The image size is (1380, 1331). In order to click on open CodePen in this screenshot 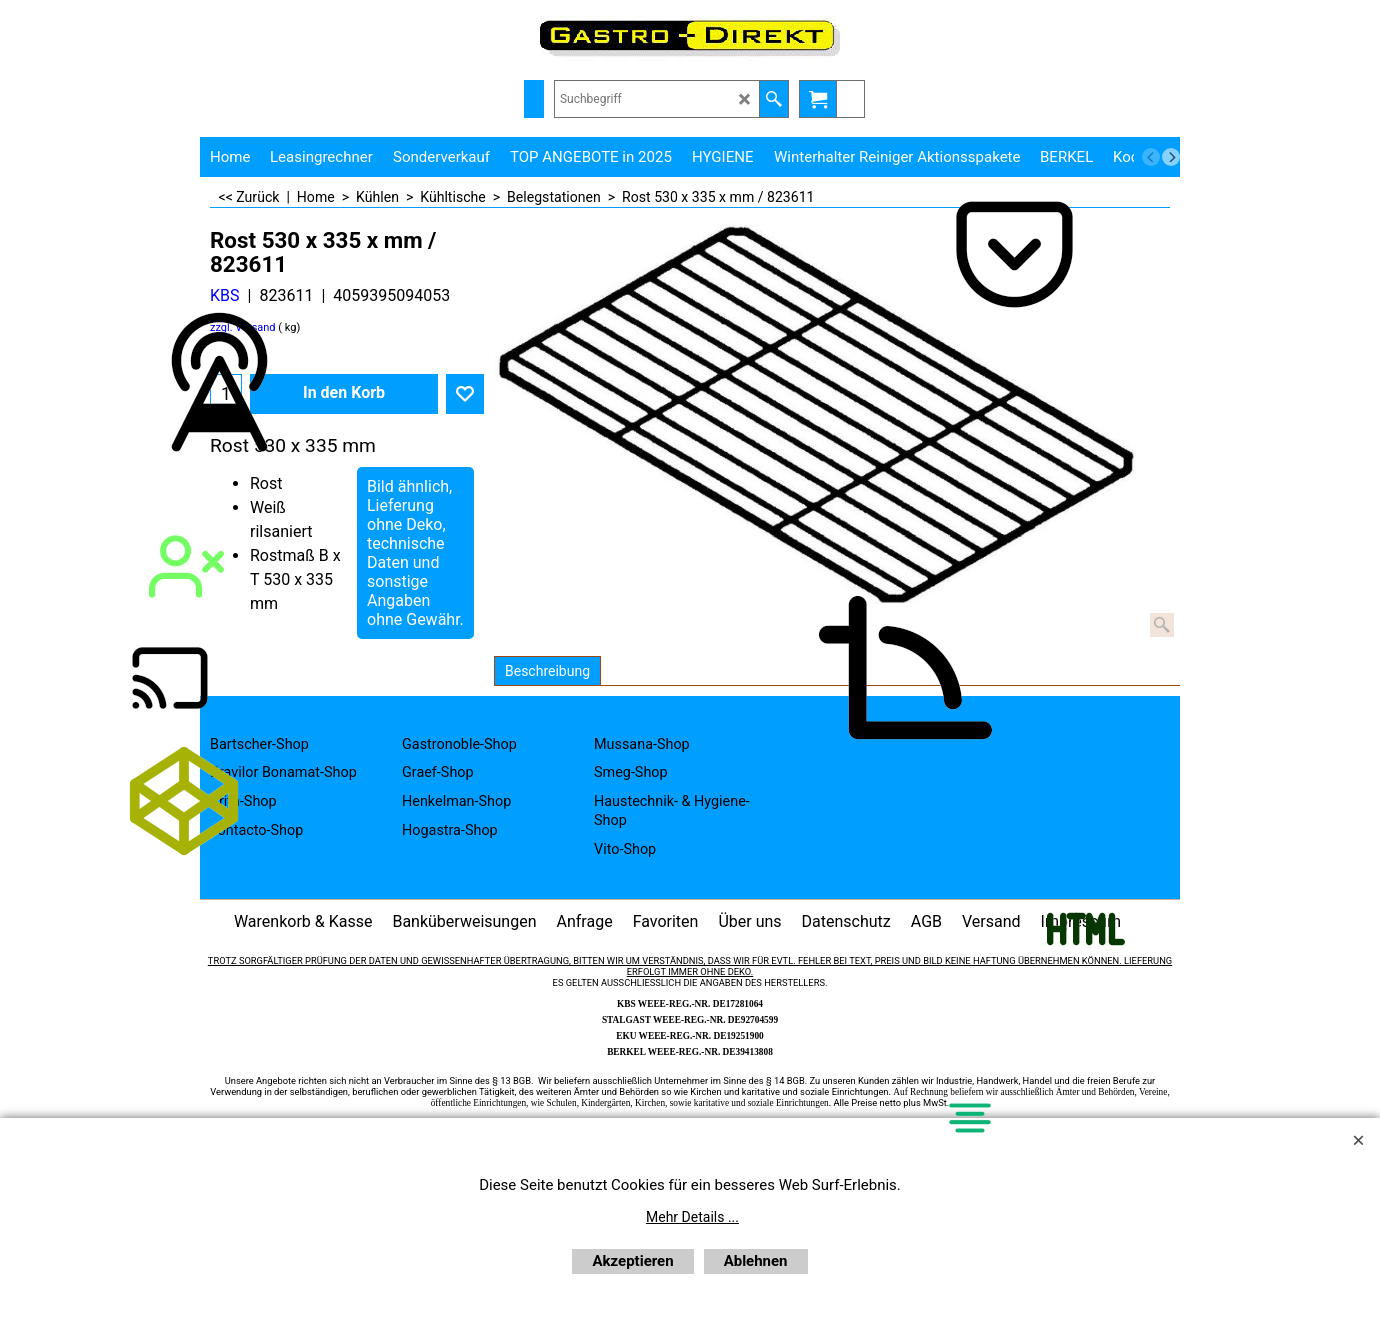, I will do `click(184, 801)`.